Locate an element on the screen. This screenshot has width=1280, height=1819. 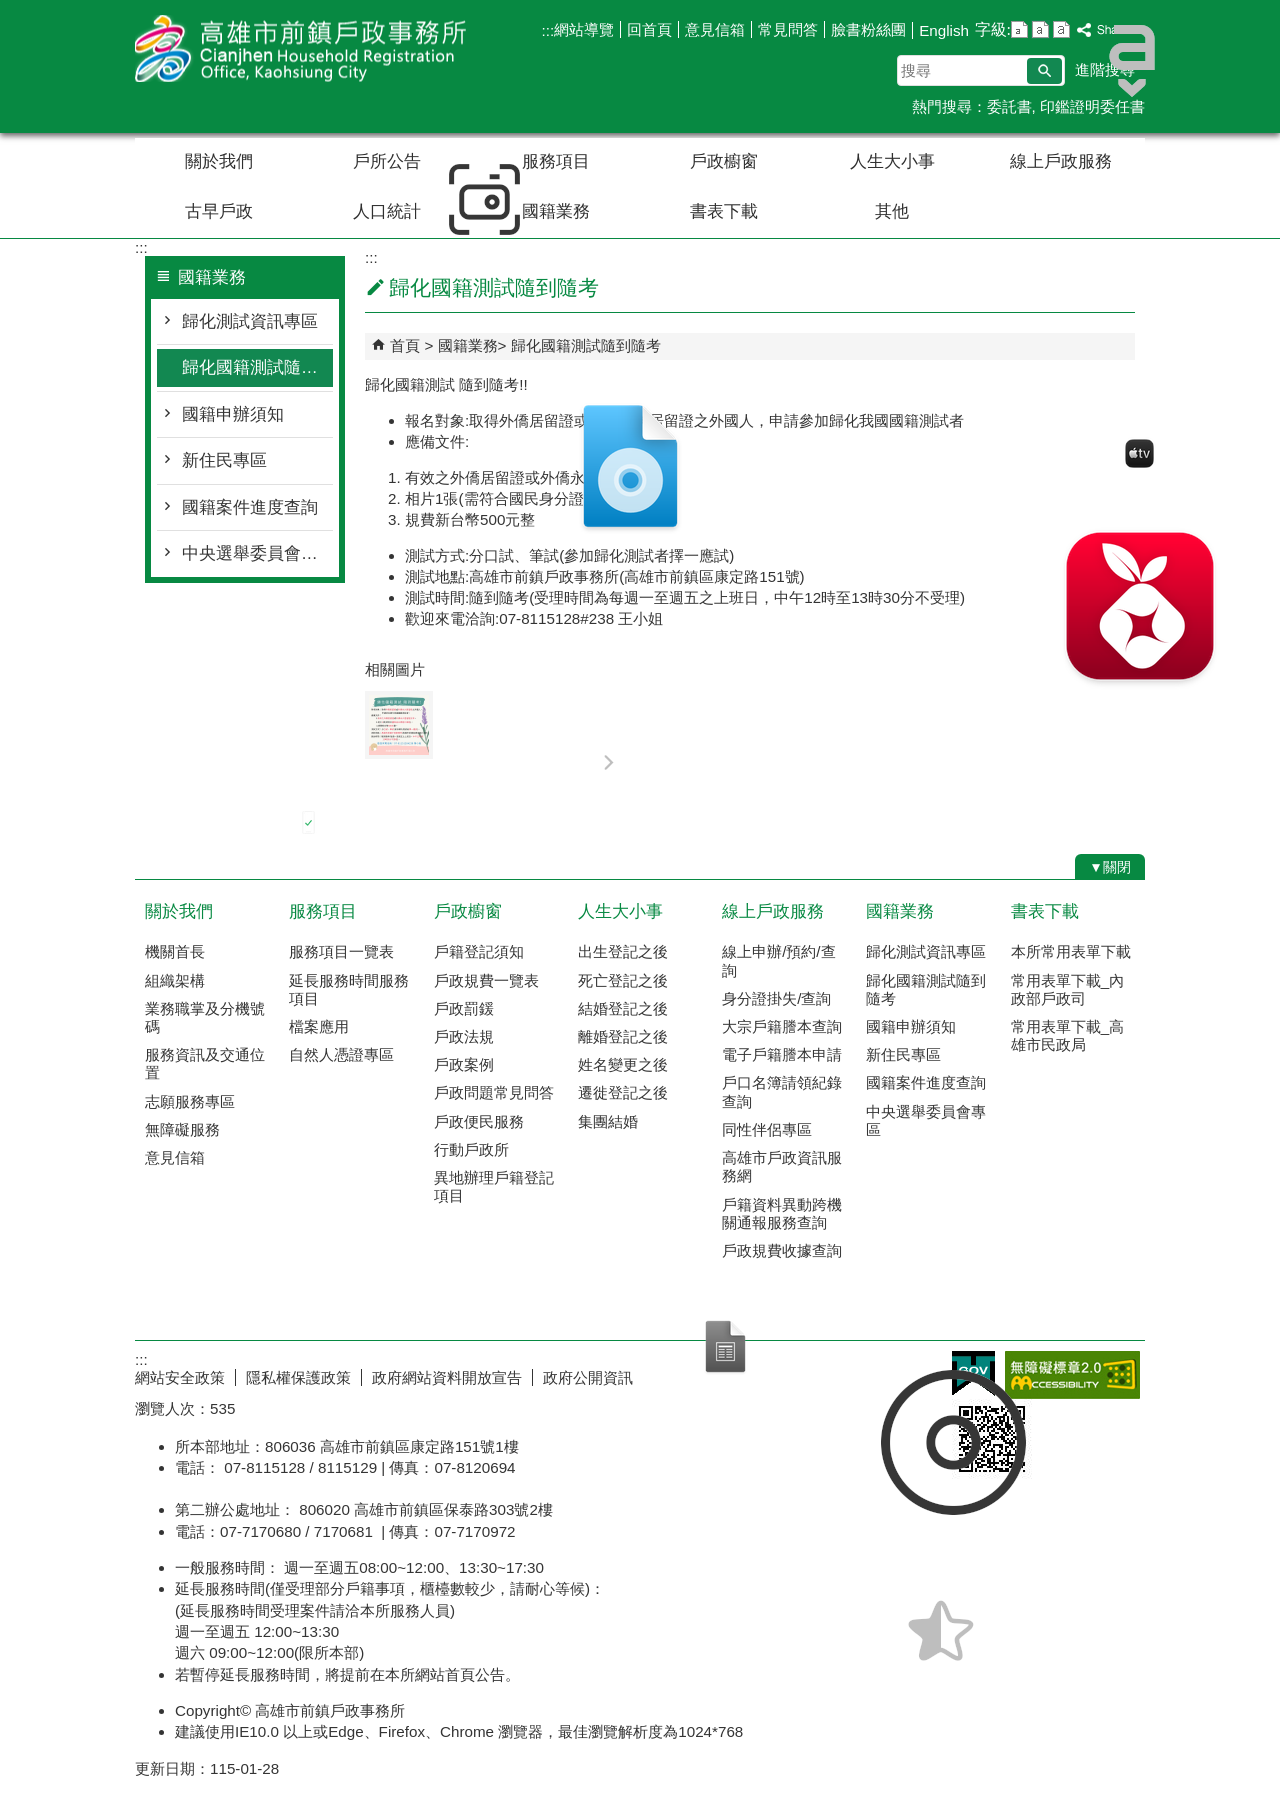
navigate to the next item or page is located at coordinates (609, 762).